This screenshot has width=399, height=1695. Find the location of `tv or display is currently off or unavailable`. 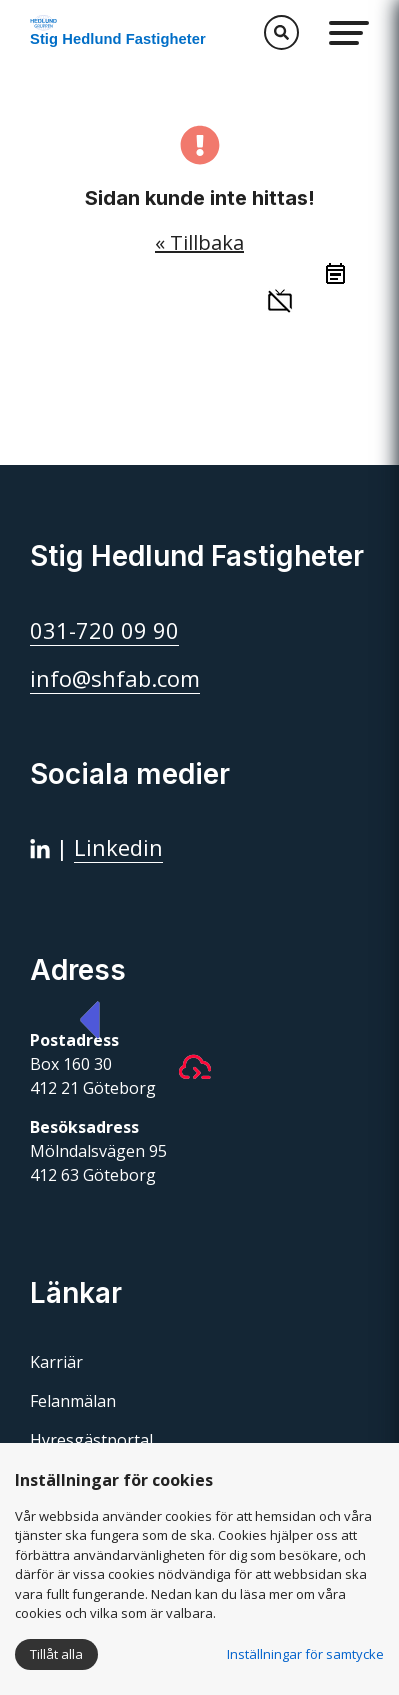

tv or display is currently off or unavailable is located at coordinates (280, 301).